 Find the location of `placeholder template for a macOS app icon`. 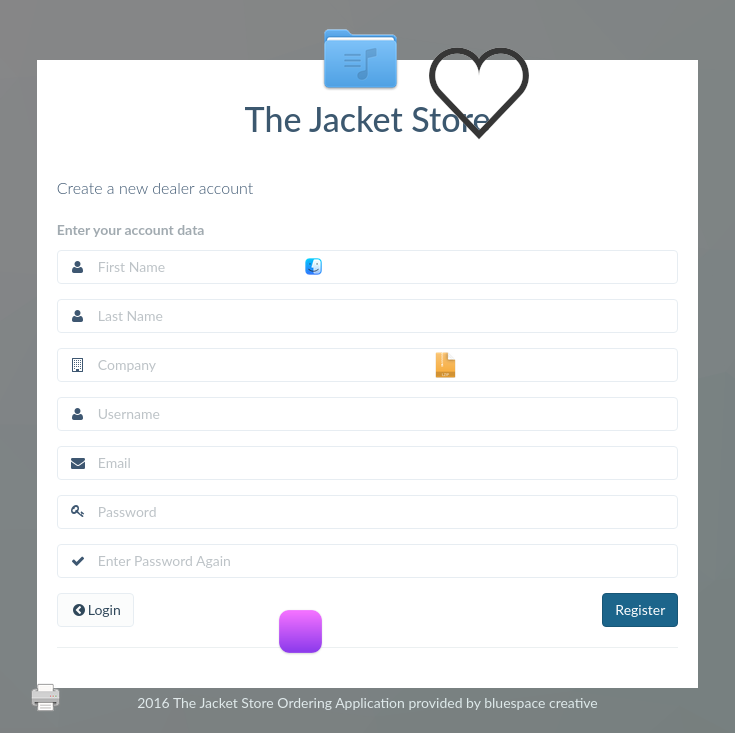

placeholder template for a macOS app icon is located at coordinates (300, 631).